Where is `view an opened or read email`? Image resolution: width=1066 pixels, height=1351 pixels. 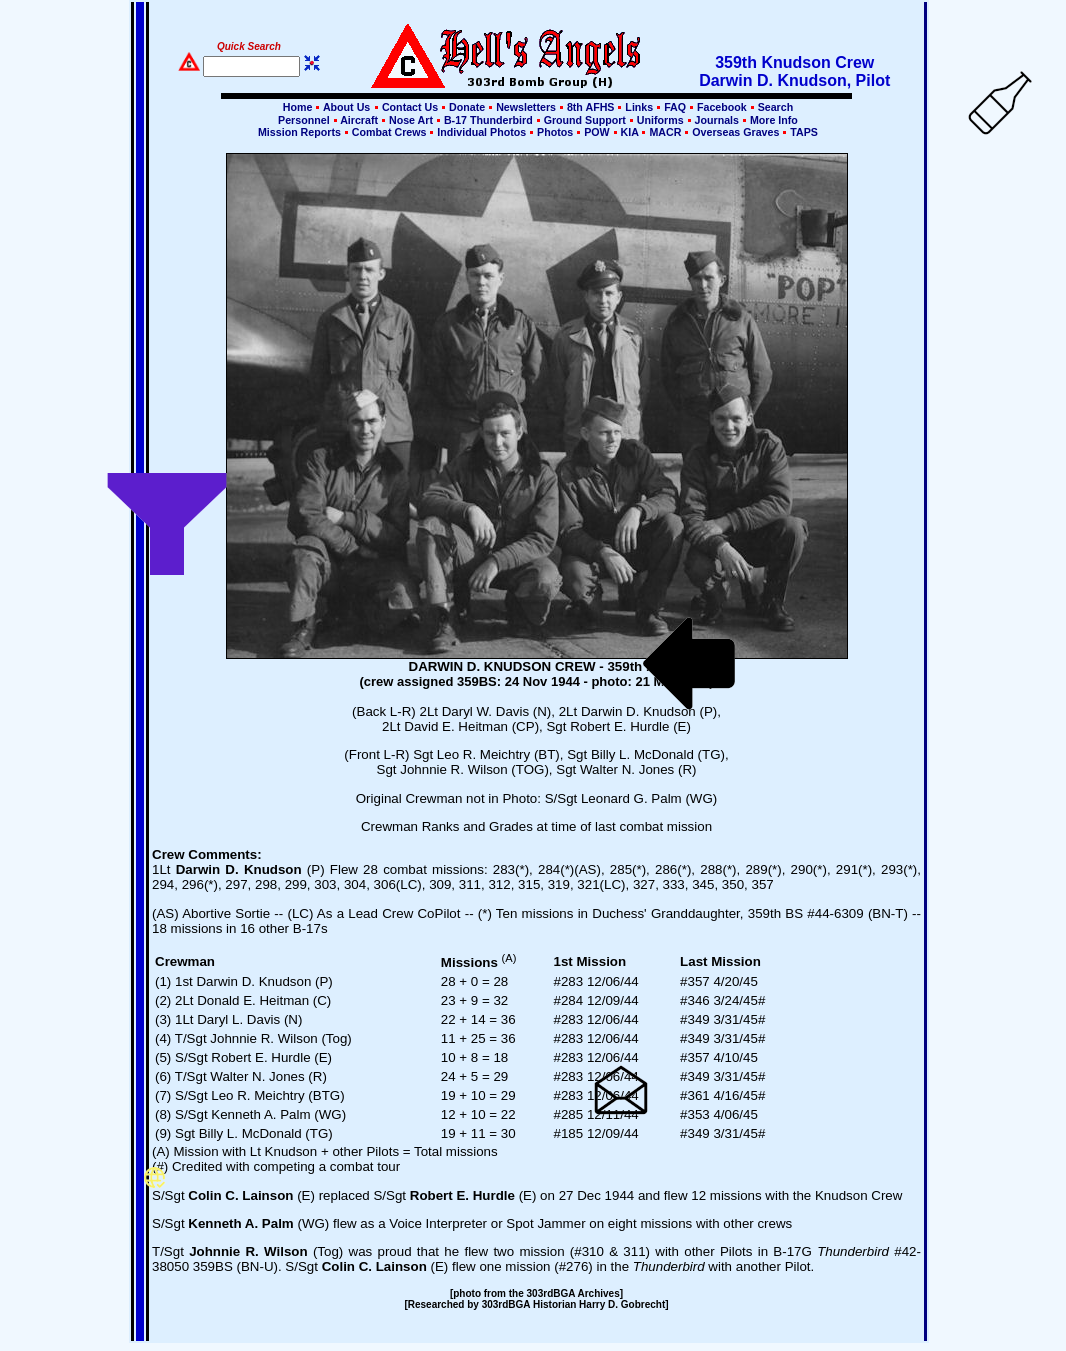
view an opened or read email is located at coordinates (621, 1092).